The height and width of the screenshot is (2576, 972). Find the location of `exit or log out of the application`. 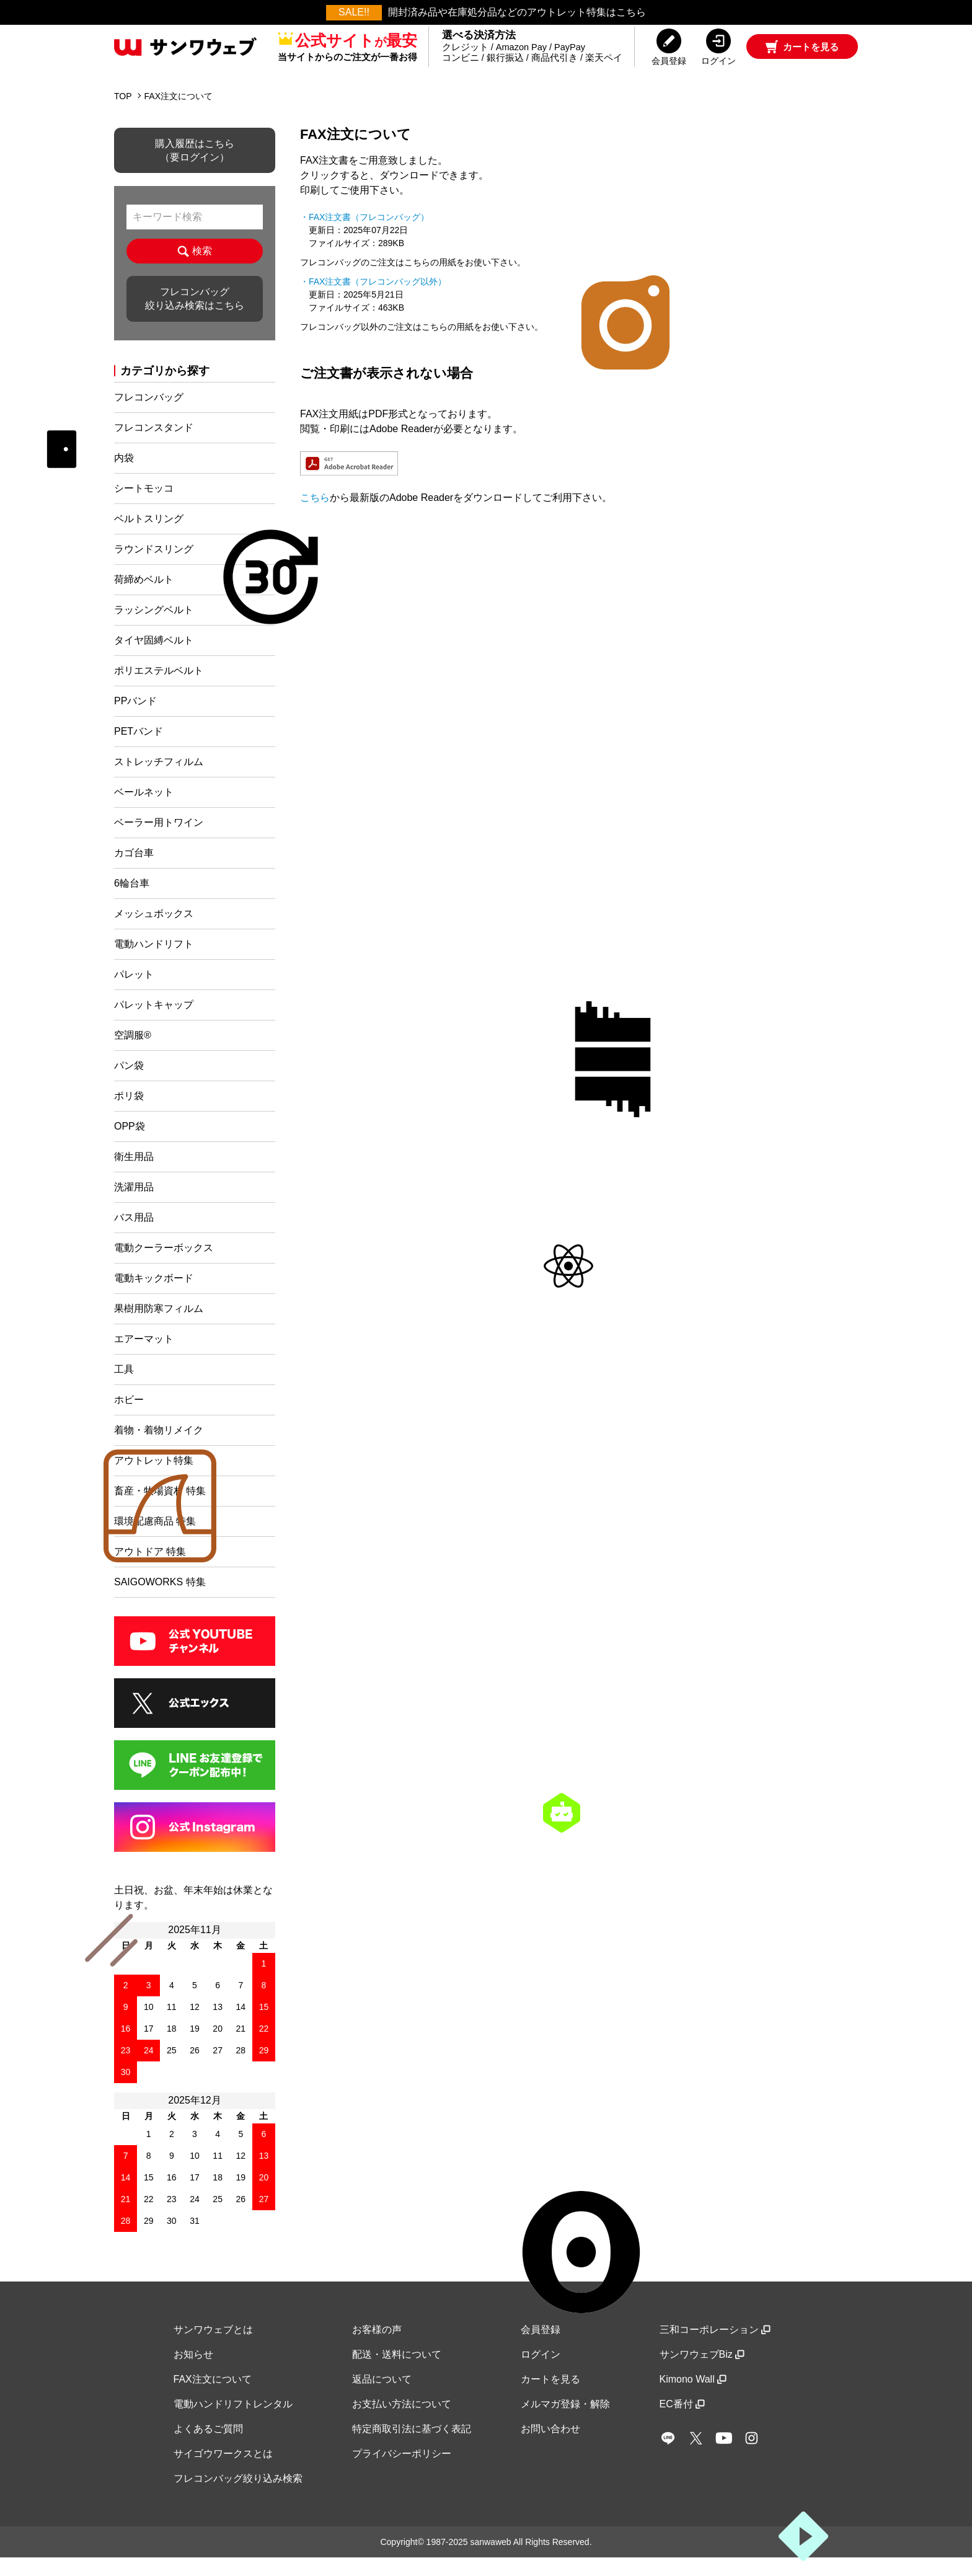

exit or log out of the application is located at coordinates (61, 449).